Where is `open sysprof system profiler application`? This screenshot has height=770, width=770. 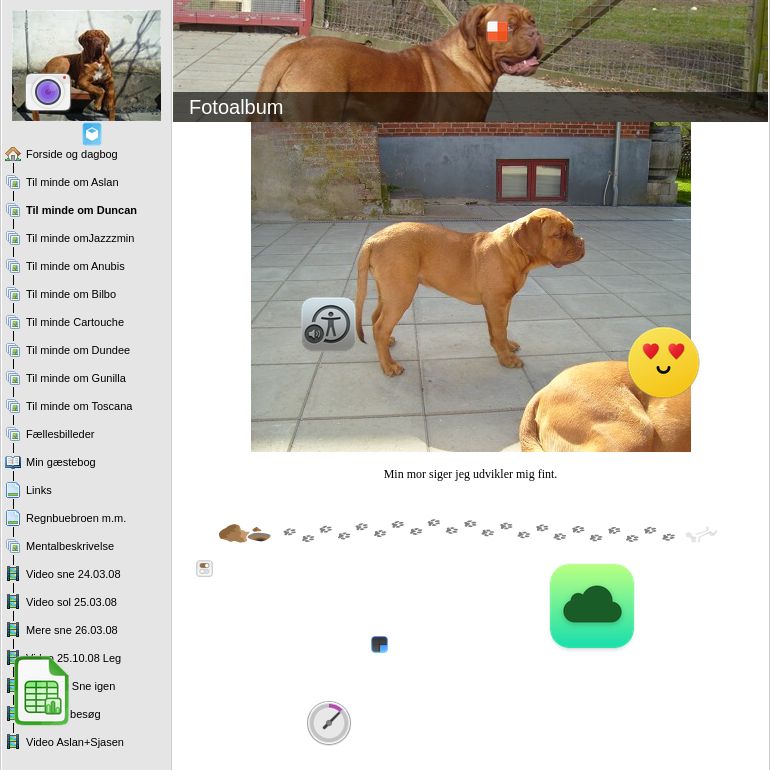 open sysprof system profiler application is located at coordinates (329, 723).